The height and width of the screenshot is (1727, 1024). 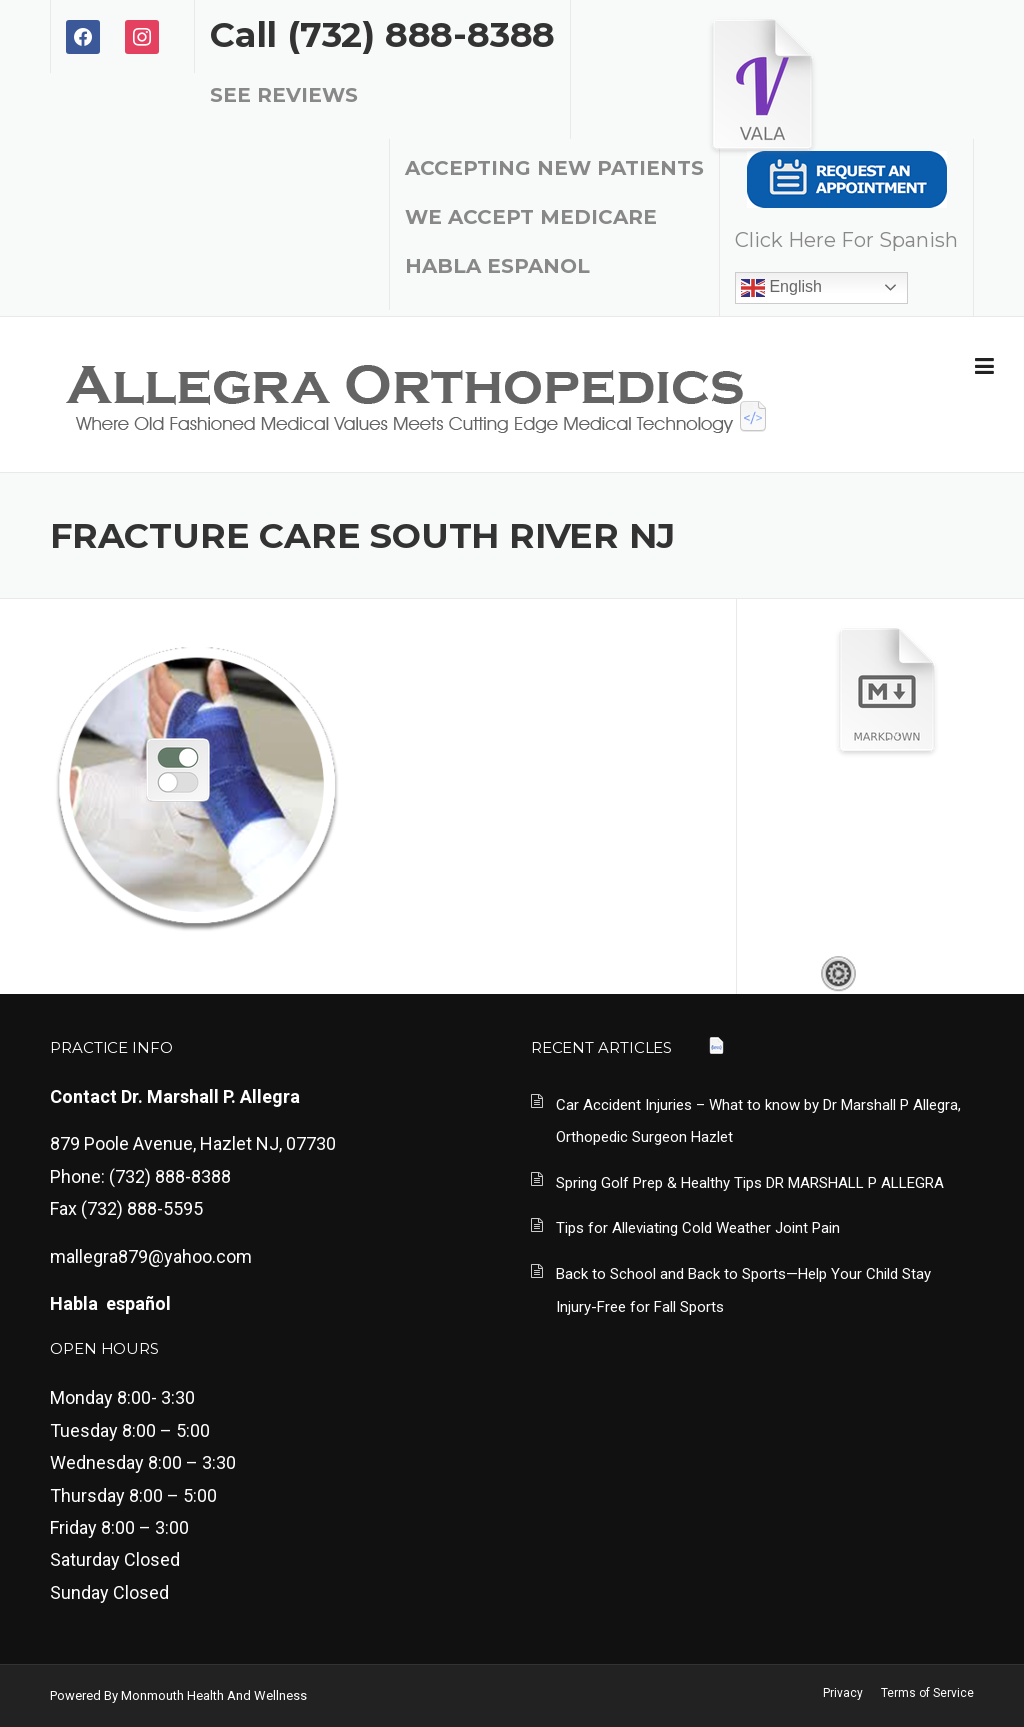 I want to click on vala source code file, so click(x=762, y=86).